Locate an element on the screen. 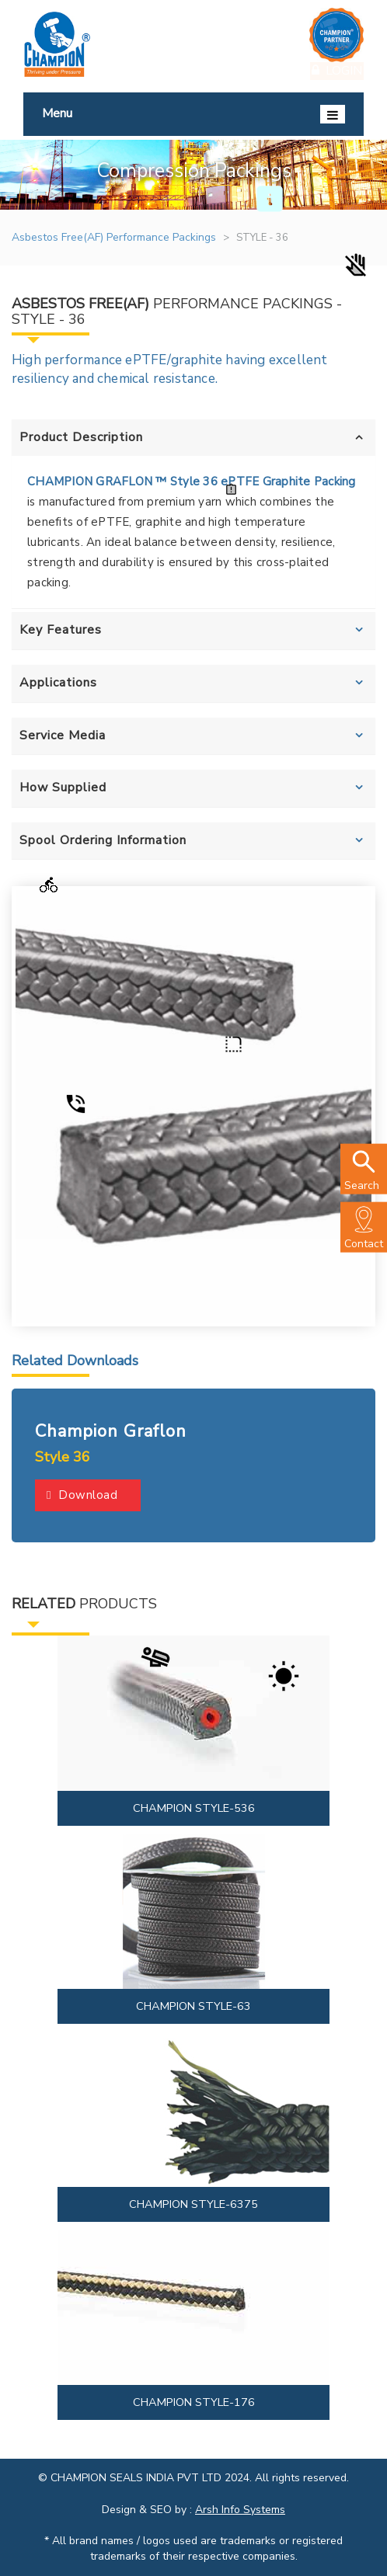 The height and width of the screenshot is (2576, 387). indicates an overdue or late assignment is located at coordinates (231, 489).